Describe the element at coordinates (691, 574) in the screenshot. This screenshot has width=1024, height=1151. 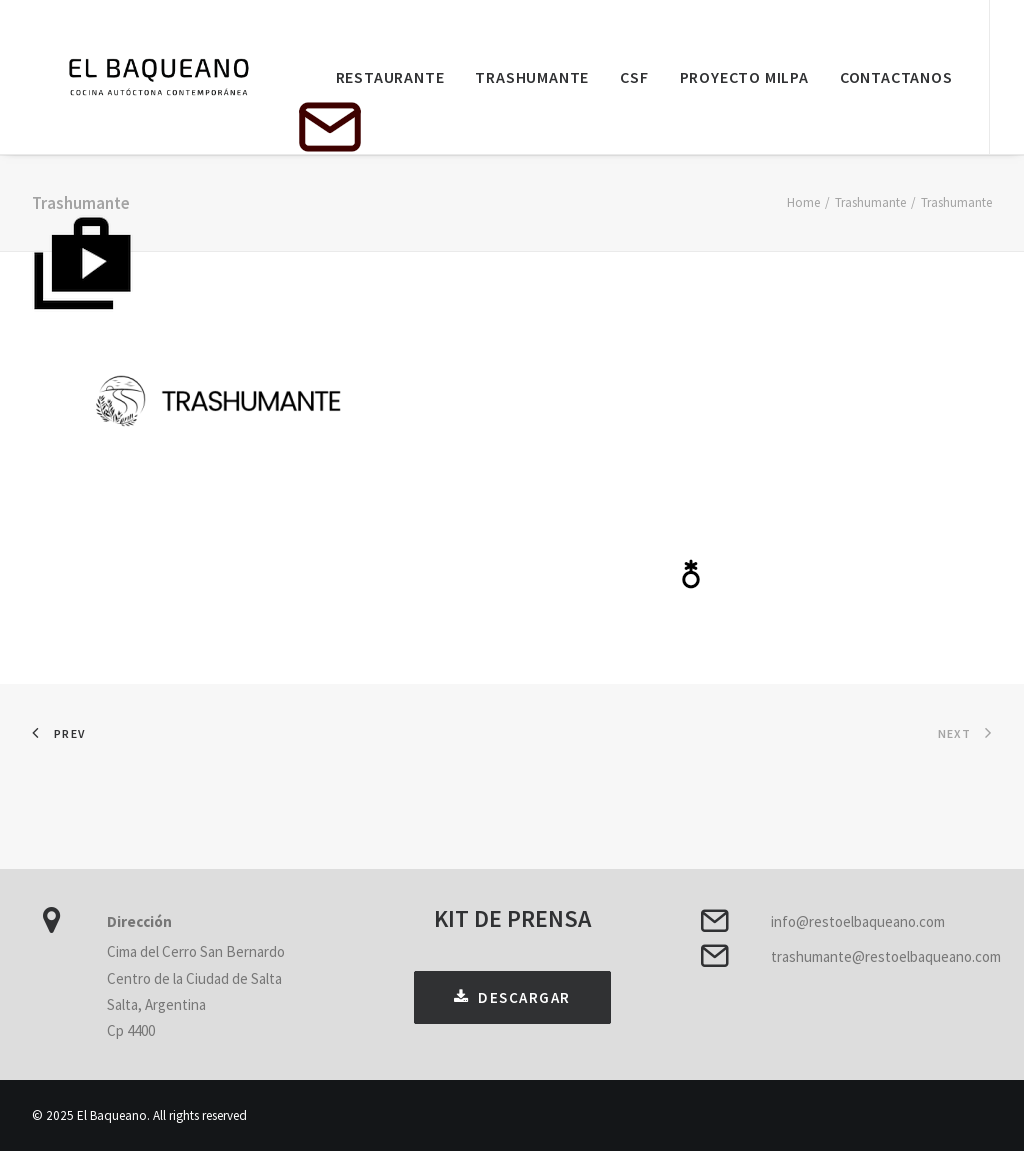
I see `indicates non-binary gender identity option` at that location.